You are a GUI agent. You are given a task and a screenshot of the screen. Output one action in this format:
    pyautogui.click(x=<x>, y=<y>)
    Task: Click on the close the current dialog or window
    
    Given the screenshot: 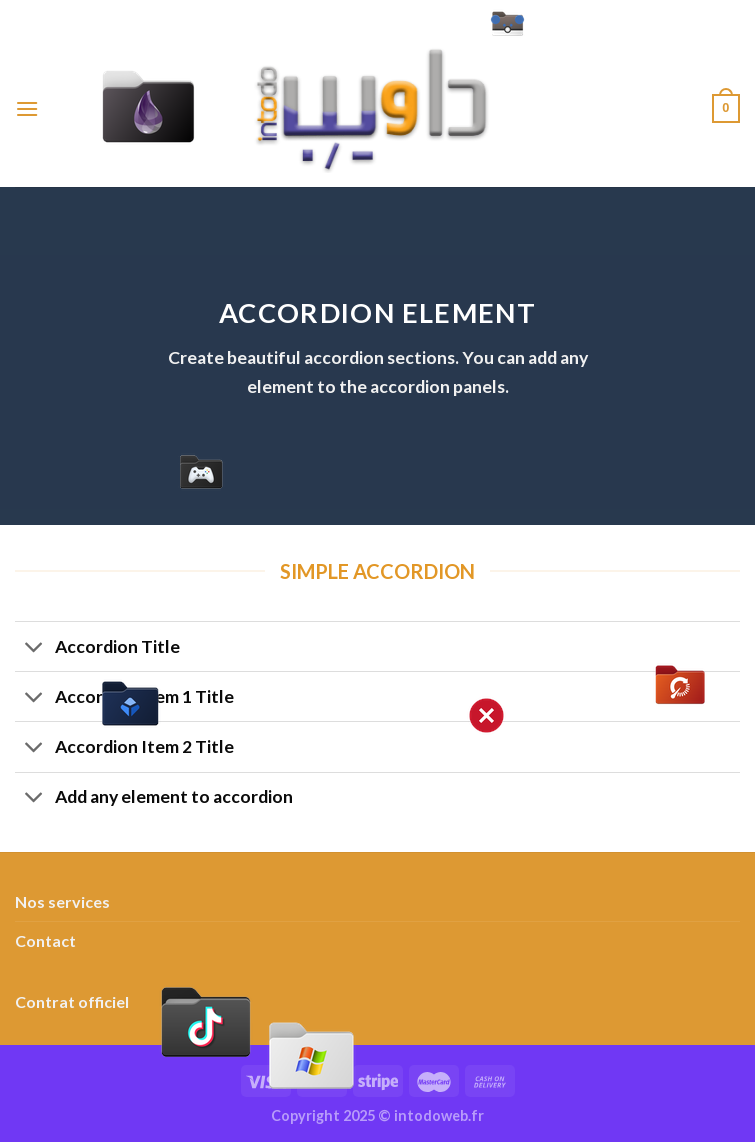 What is the action you would take?
    pyautogui.click(x=486, y=715)
    